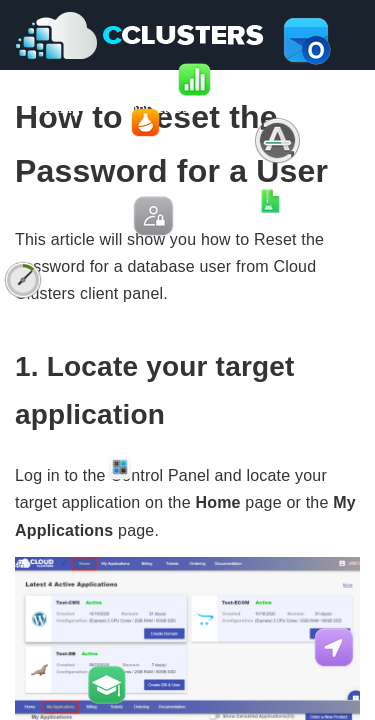  What do you see at coordinates (334, 648) in the screenshot?
I see `access location privacy settings` at bounding box center [334, 648].